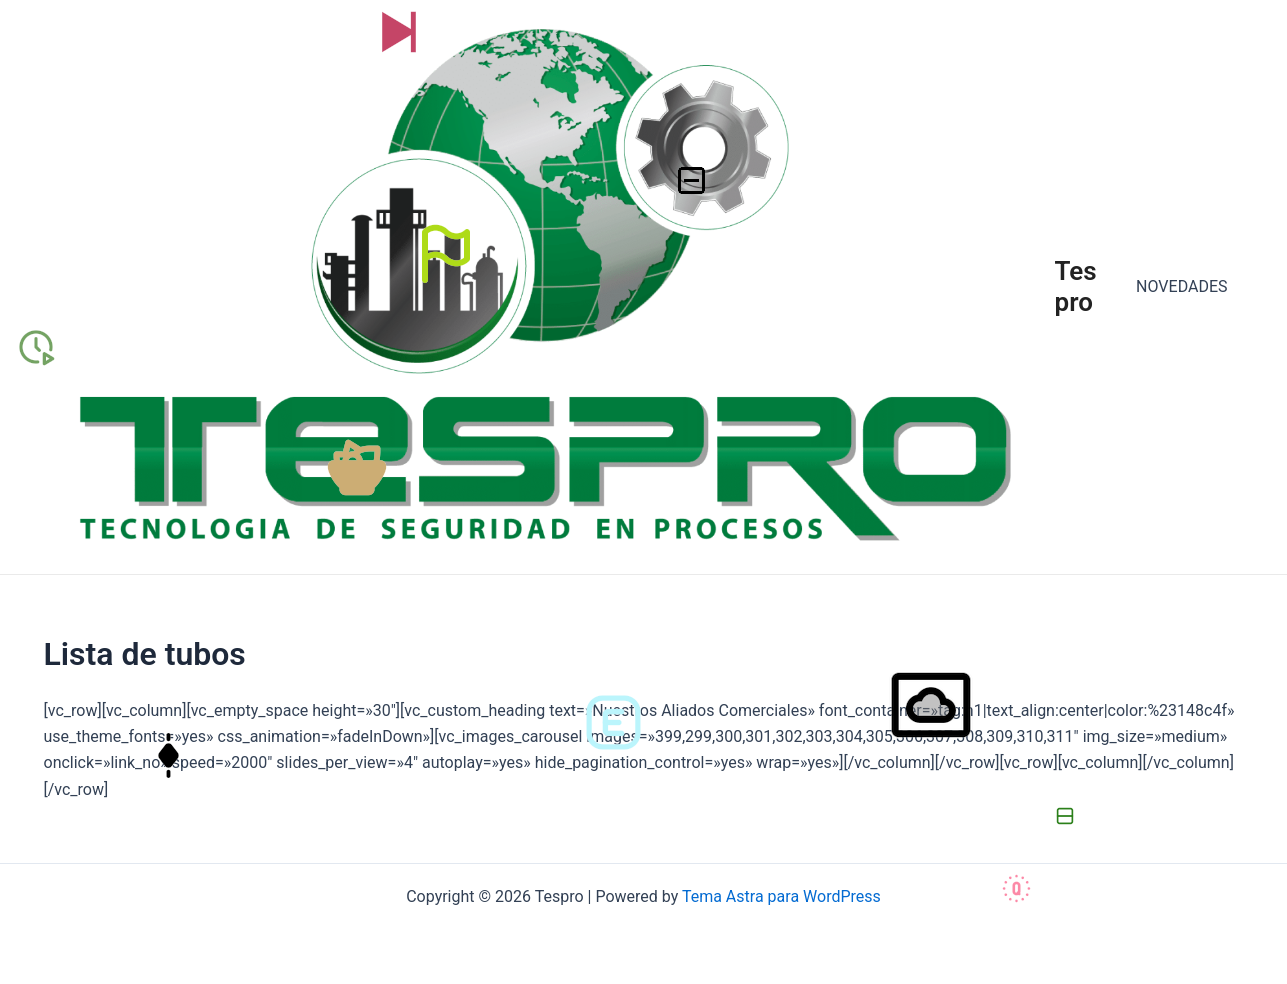  I want to click on align keyframe to vertical center, so click(168, 755).